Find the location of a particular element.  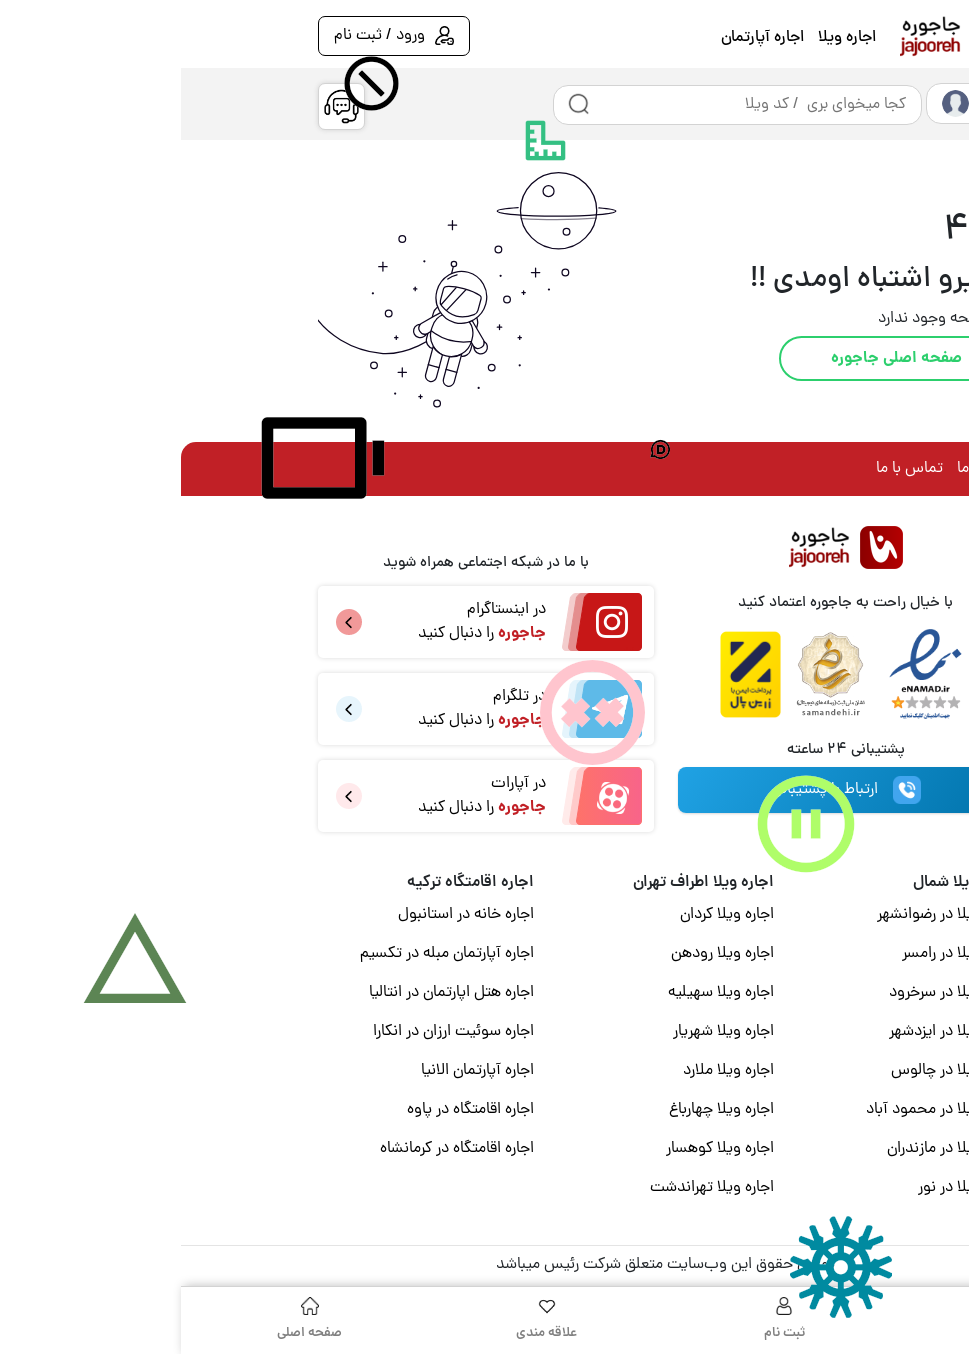

access measurement or ruler tool is located at coordinates (545, 140).